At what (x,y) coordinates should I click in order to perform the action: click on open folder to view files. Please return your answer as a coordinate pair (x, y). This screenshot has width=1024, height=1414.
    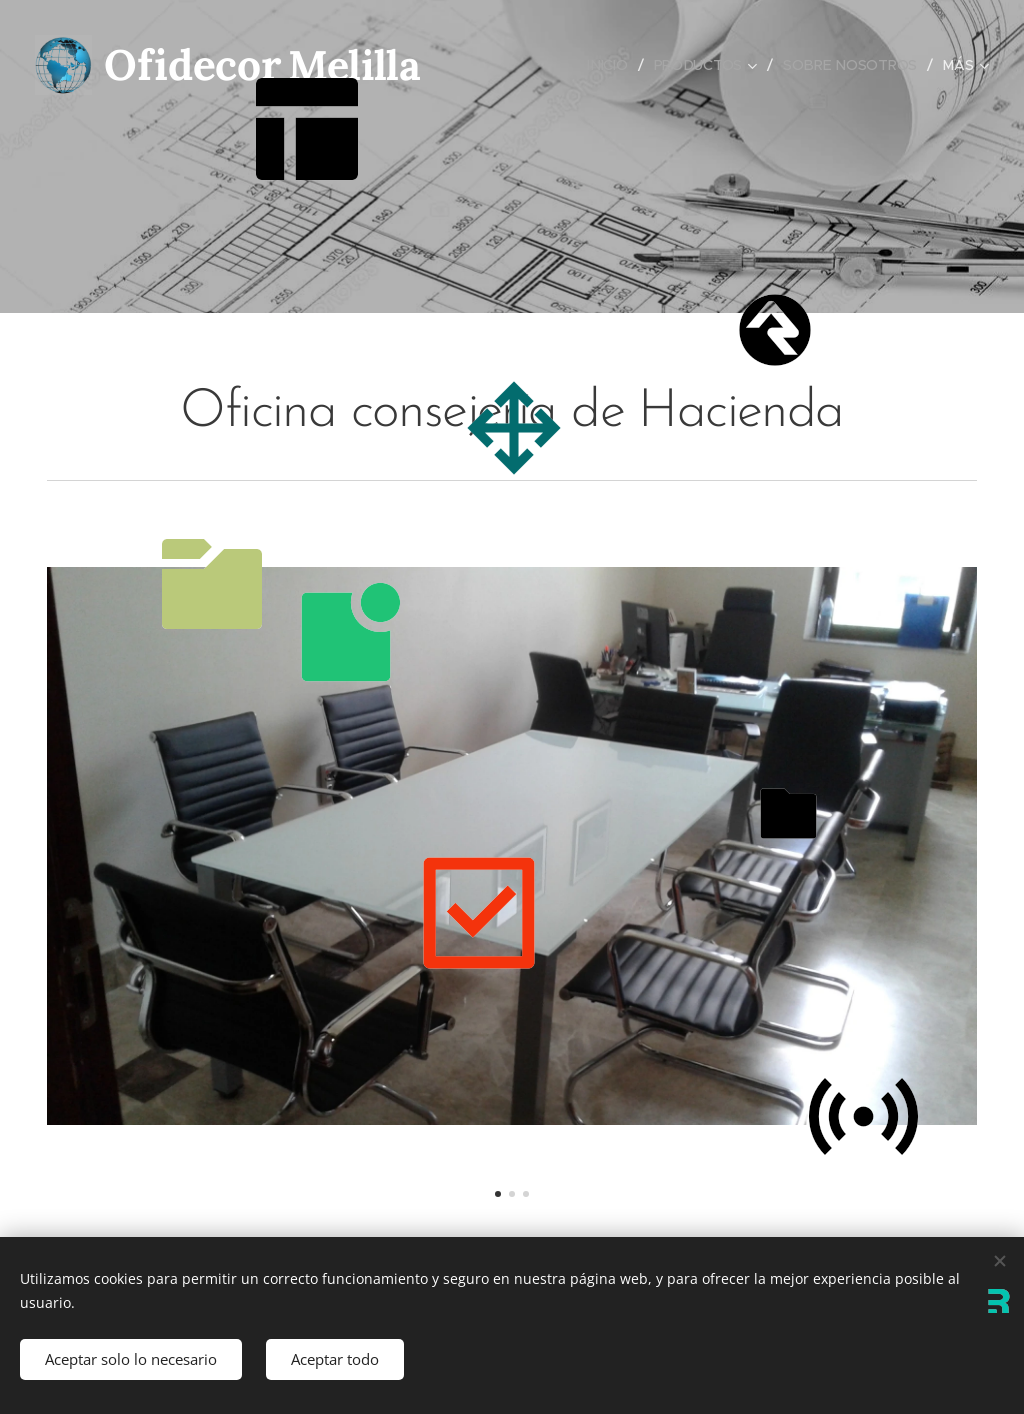
    Looking at the image, I should click on (212, 584).